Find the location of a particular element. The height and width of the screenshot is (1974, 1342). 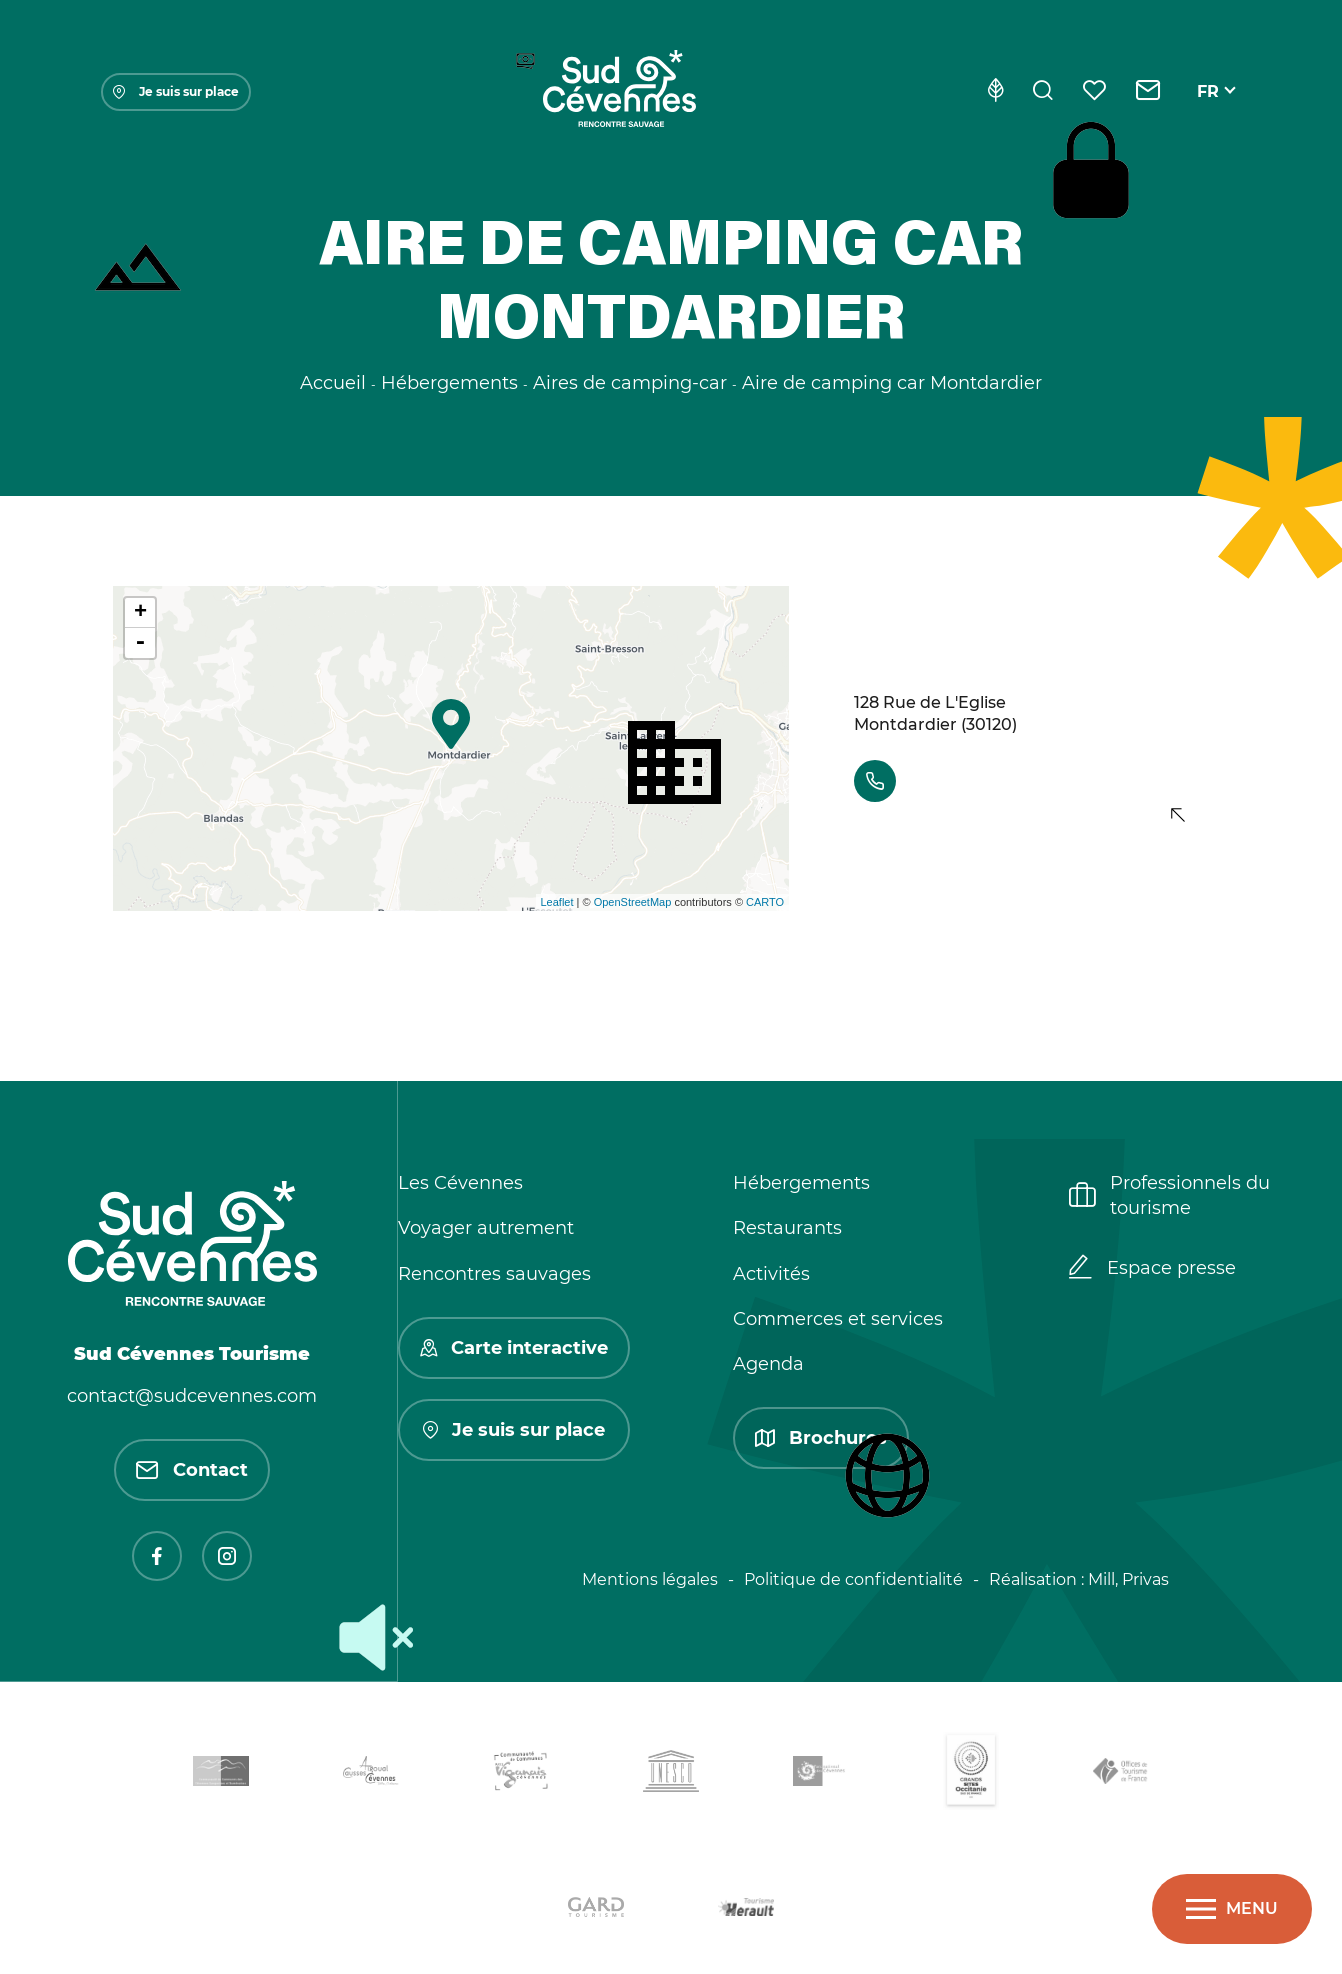

indicates a locked or secured item is located at coordinates (1091, 170).